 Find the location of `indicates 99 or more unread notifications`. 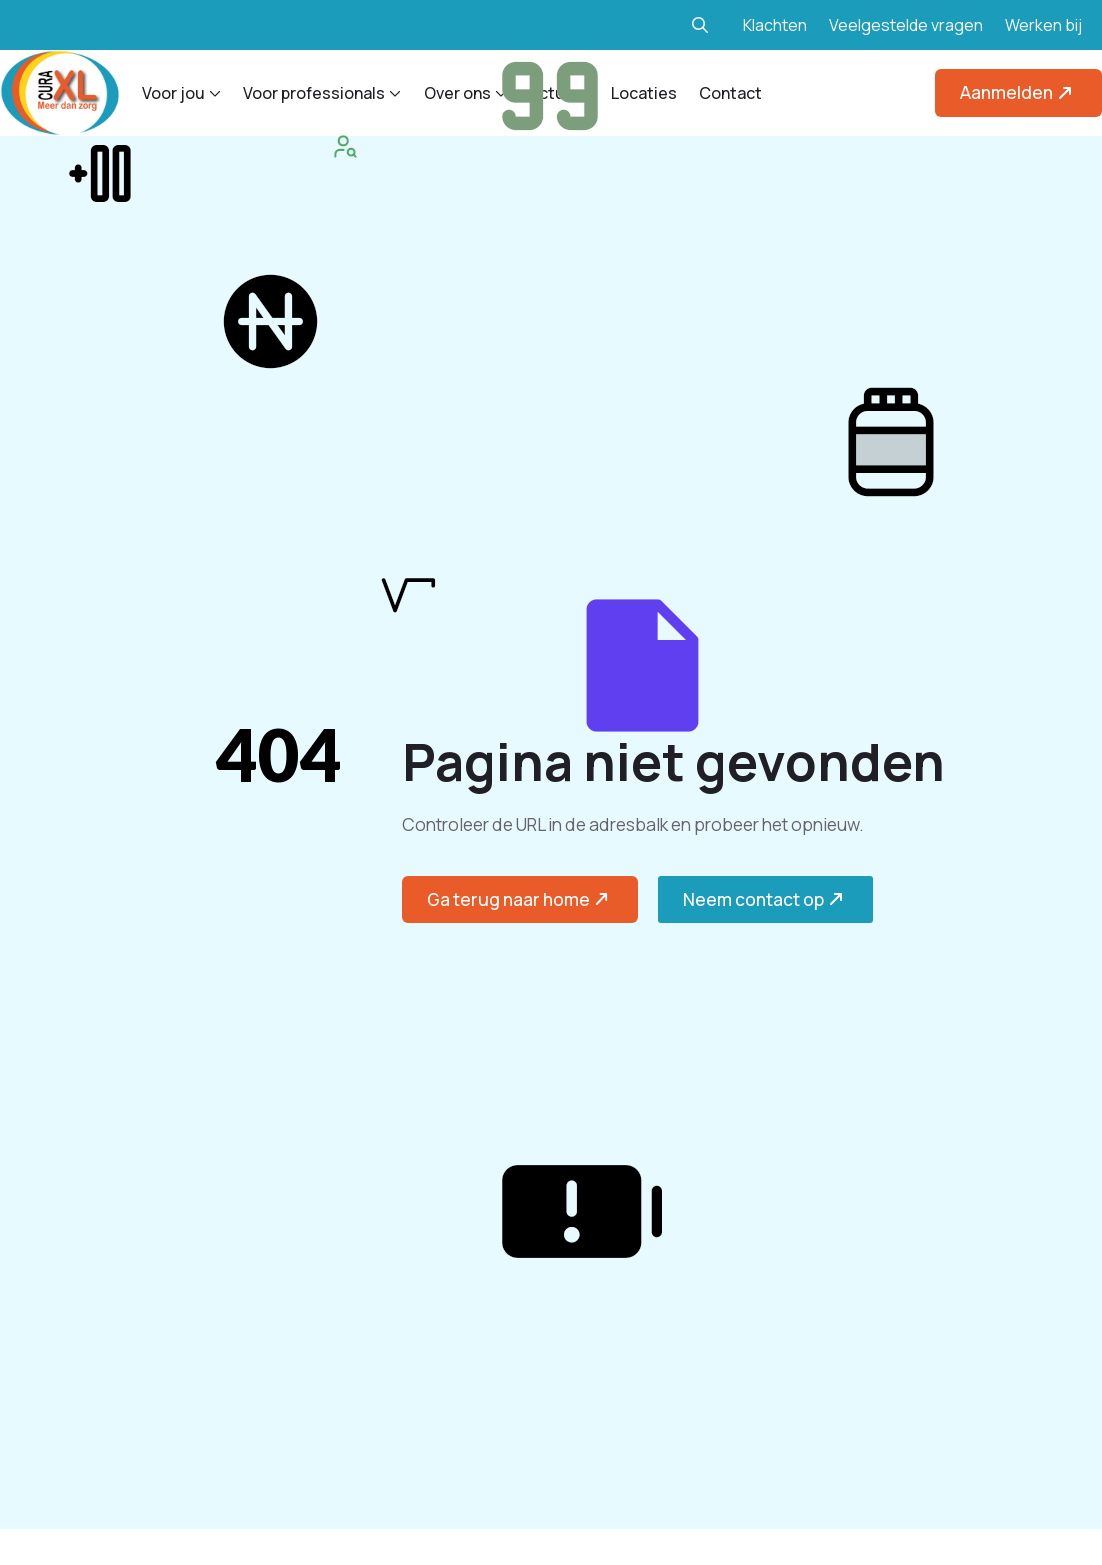

indicates 99 or more unread notifications is located at coordinates (550, 96).